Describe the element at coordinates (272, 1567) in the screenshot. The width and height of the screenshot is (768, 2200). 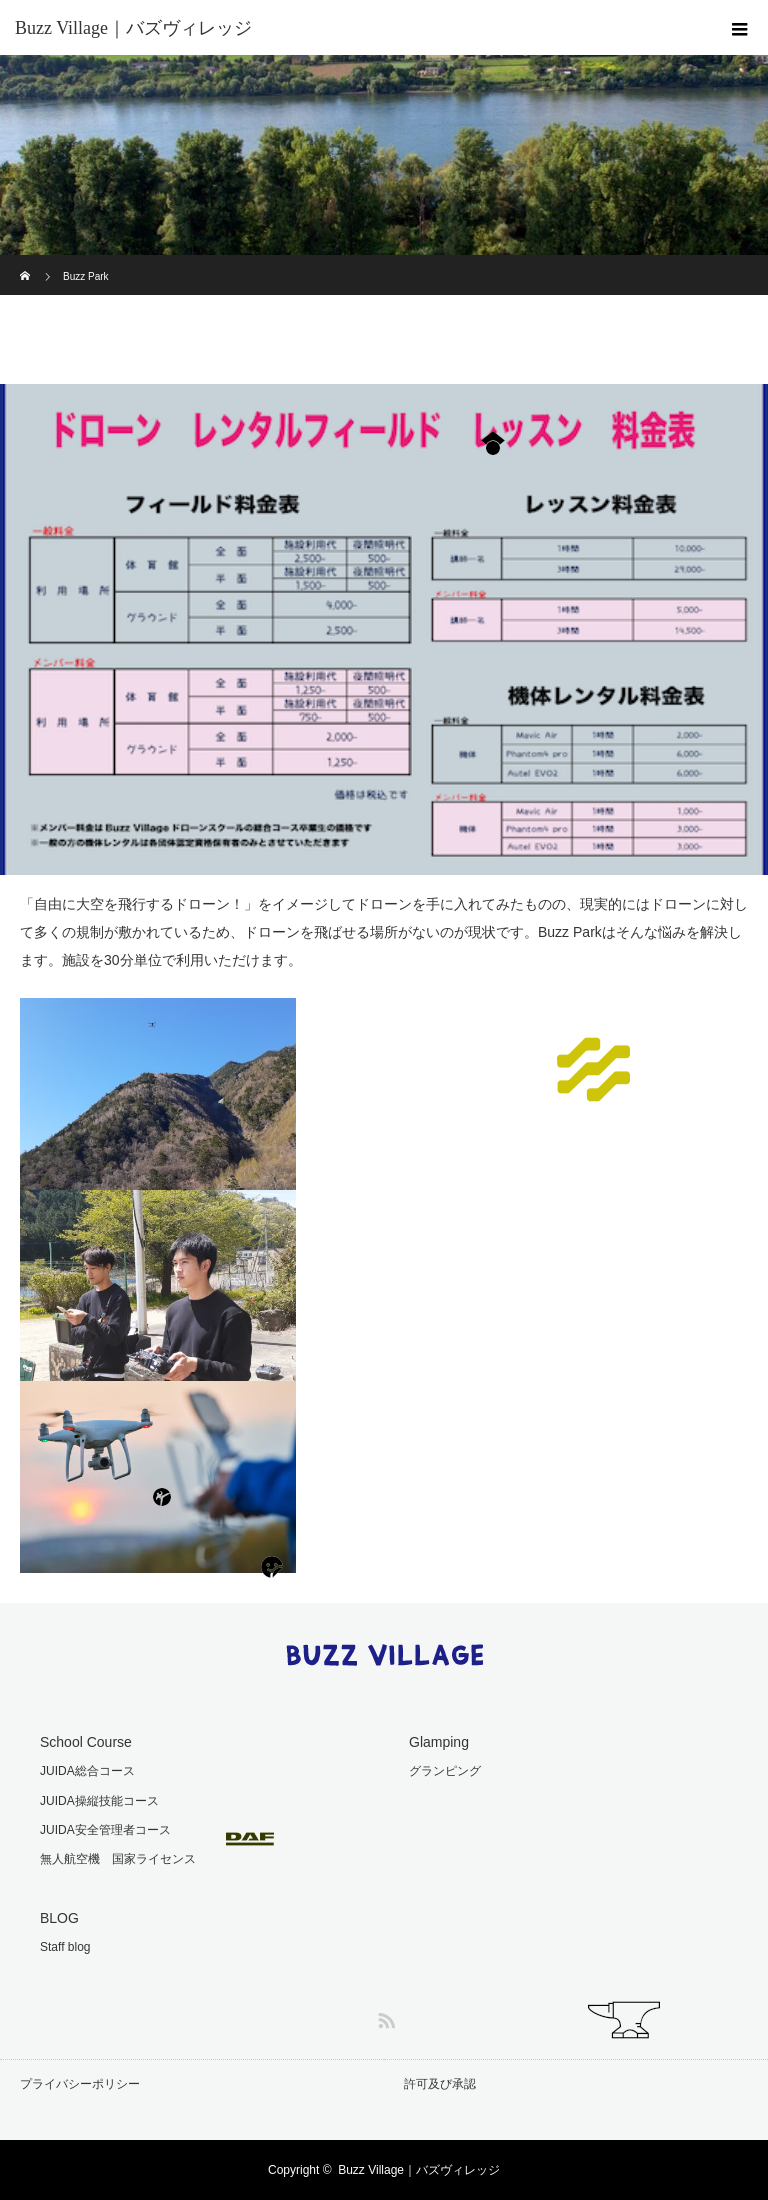
I see `add a sticker to your message` at that location.